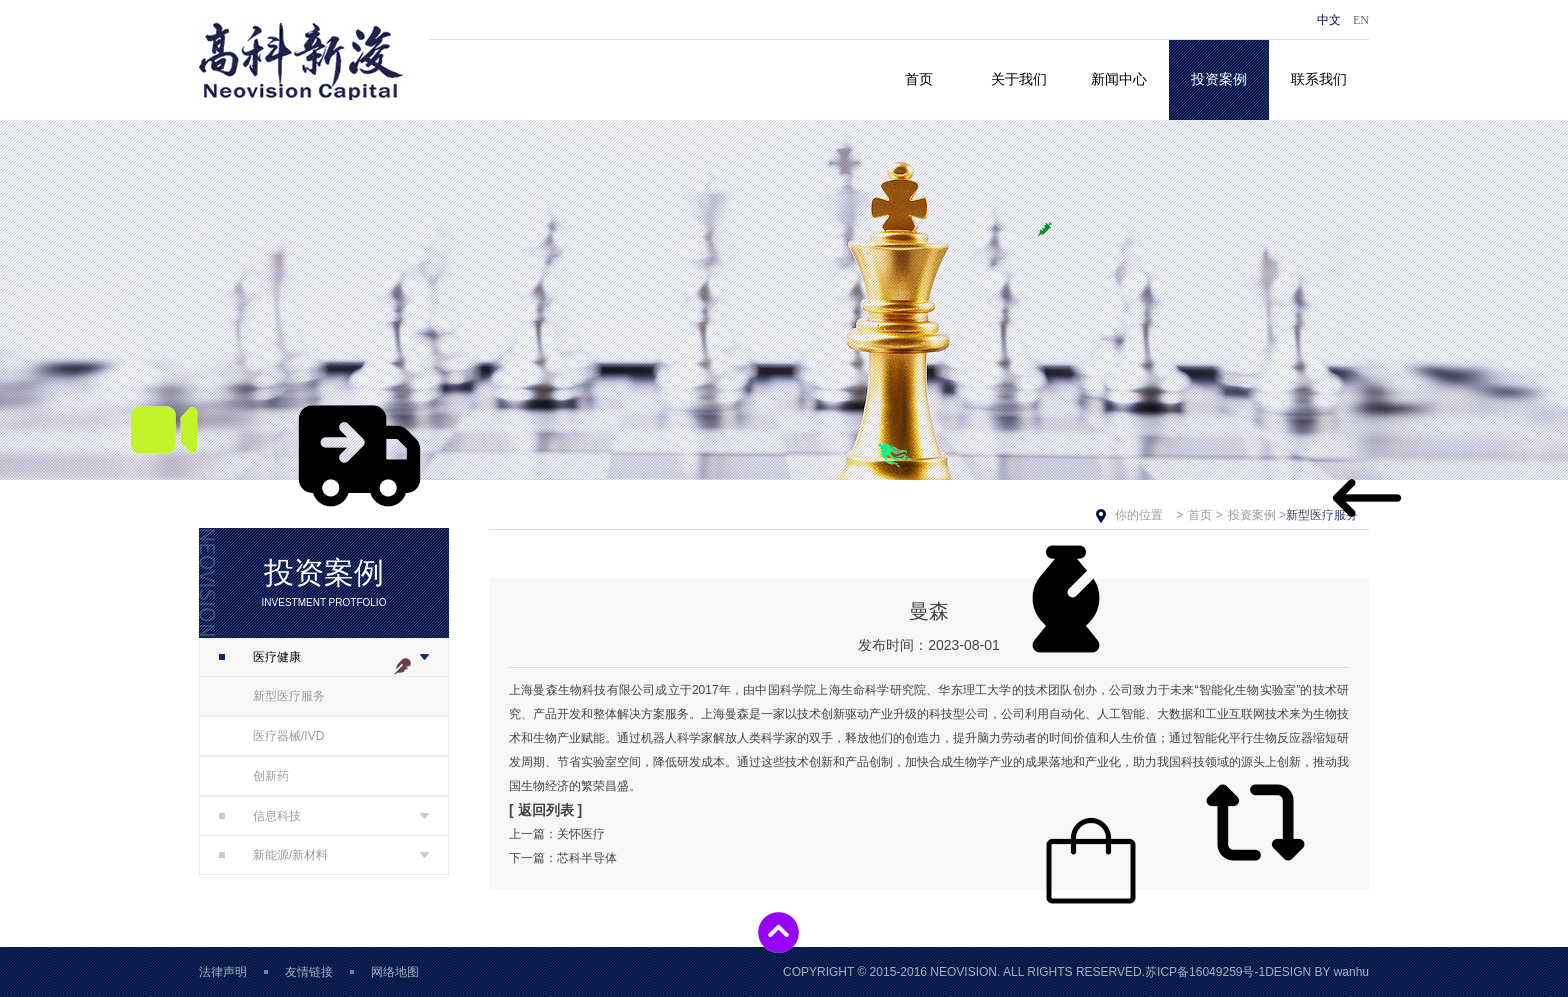  What do you see at coordinates (1367, 498) in the screenshot?
I see `go back to the previous page` at bounding box center [1367, 498].